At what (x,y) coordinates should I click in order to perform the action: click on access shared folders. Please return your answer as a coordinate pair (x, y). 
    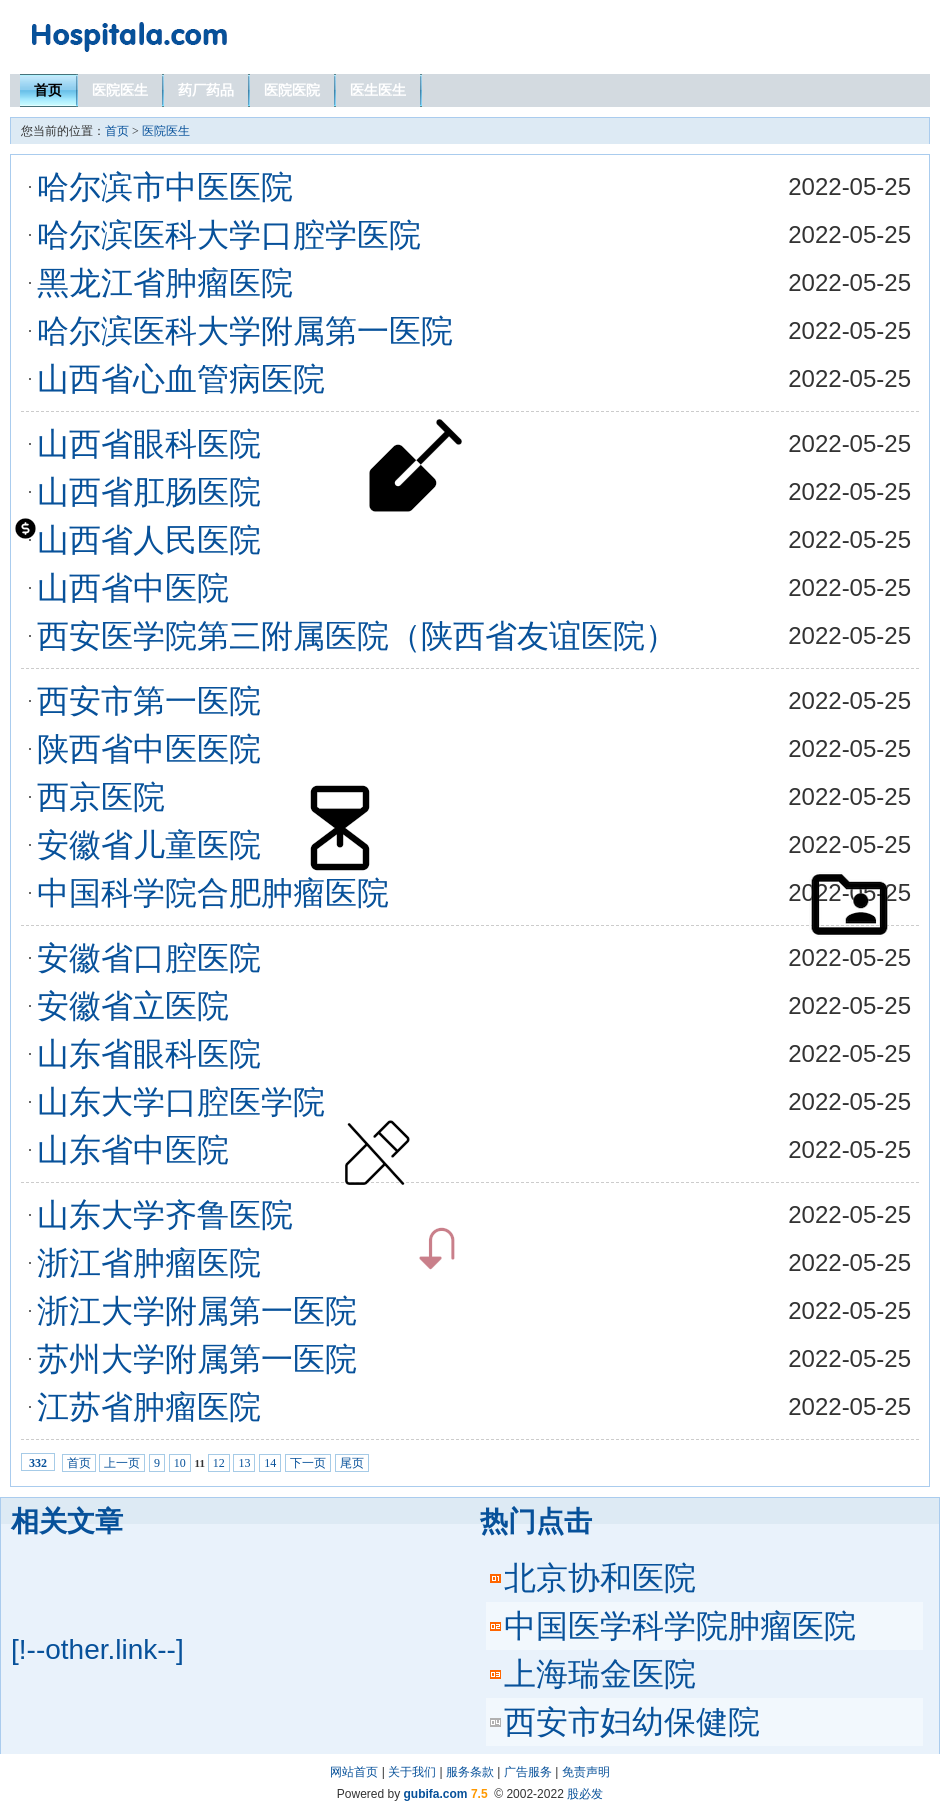
    Looking at the image, I should click on (849, 904).